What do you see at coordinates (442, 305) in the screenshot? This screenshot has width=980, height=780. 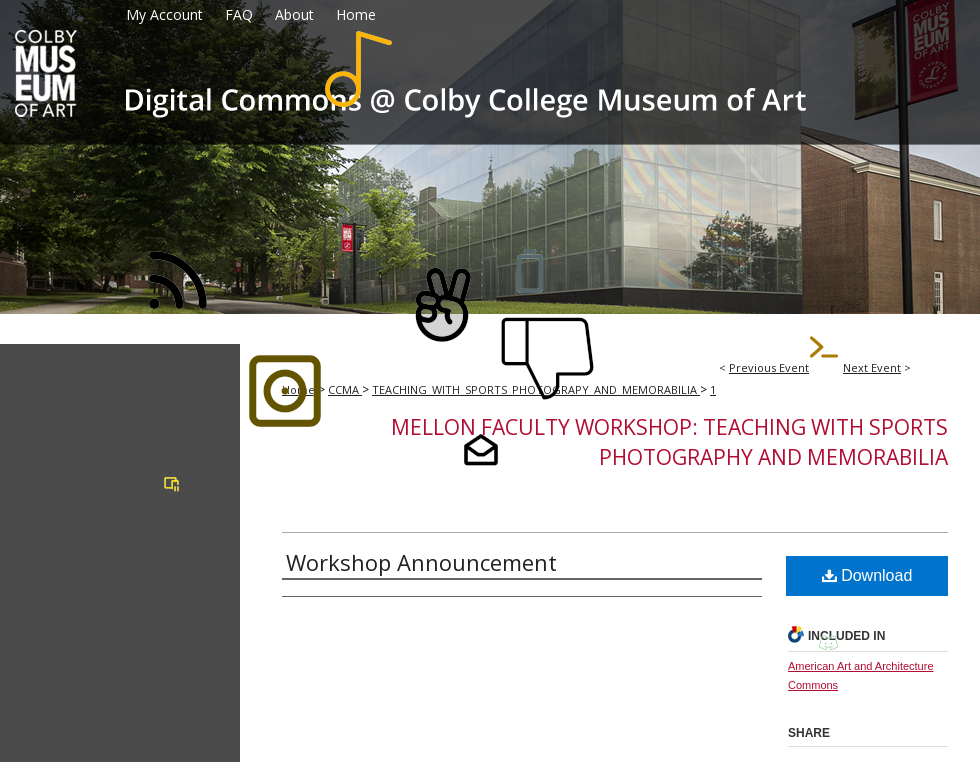 I see `peace sign gesture or emoji reaction` at bounding box center [442, 305].